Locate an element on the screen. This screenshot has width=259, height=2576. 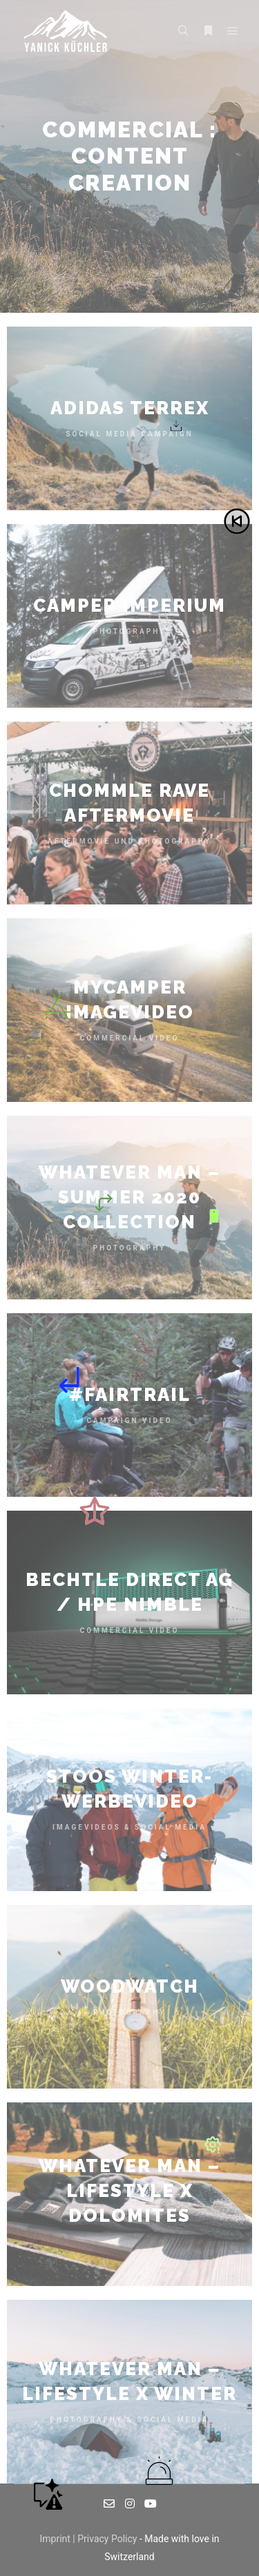
open the app store is located at coordinates (57, 1007).